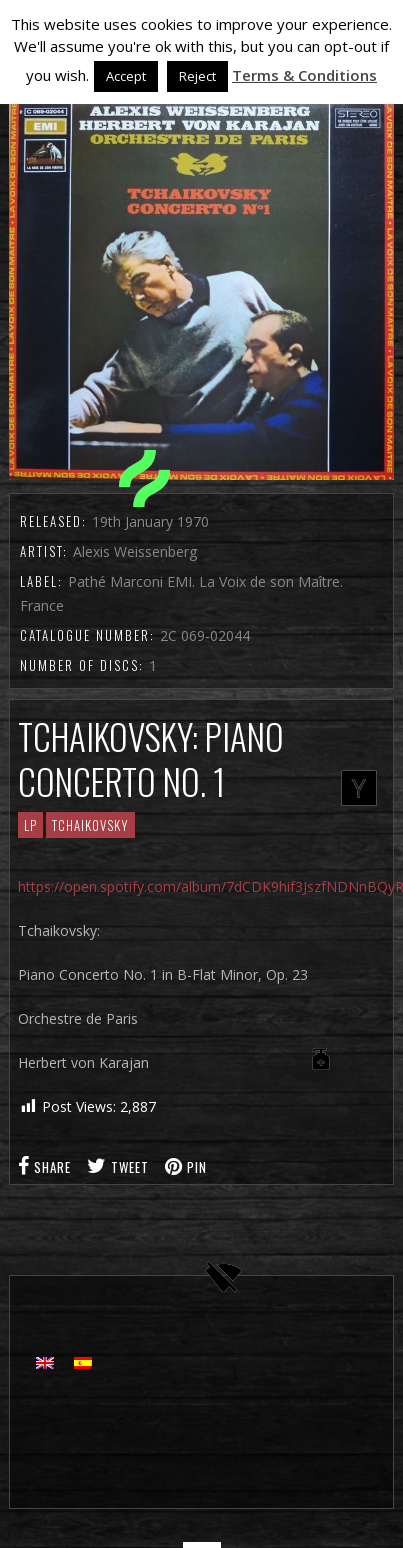 The height and width of the screenshot is (1548, 403). I want to click on hotjar analytics and feedback tool logo, so click(144, 478).